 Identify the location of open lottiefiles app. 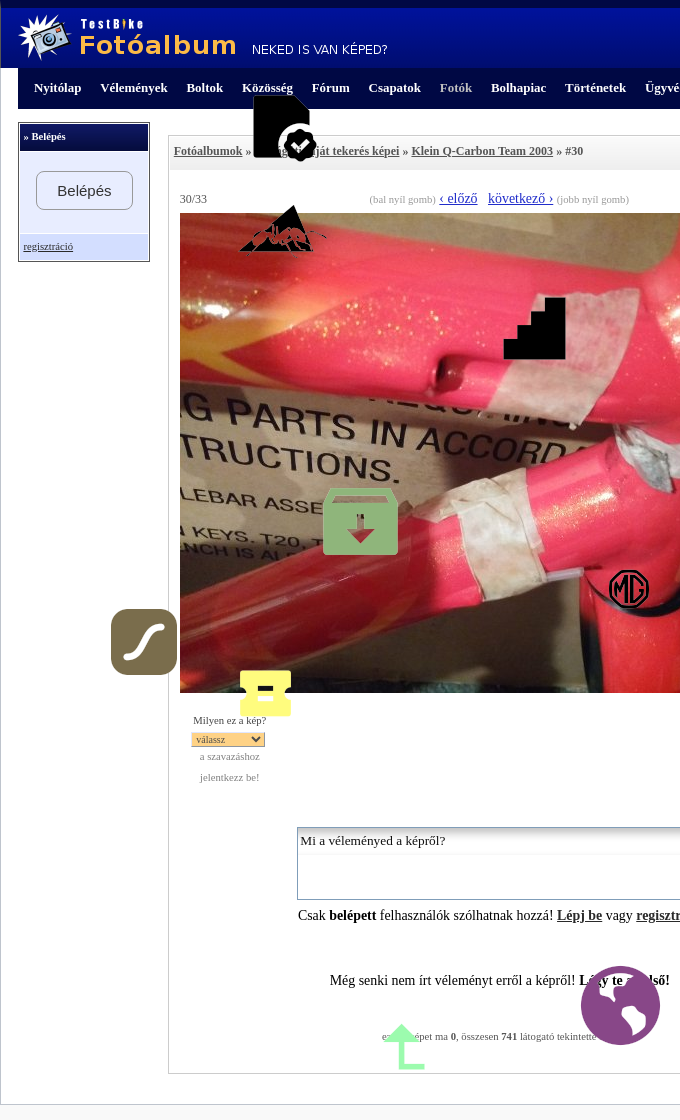
(144, 642).